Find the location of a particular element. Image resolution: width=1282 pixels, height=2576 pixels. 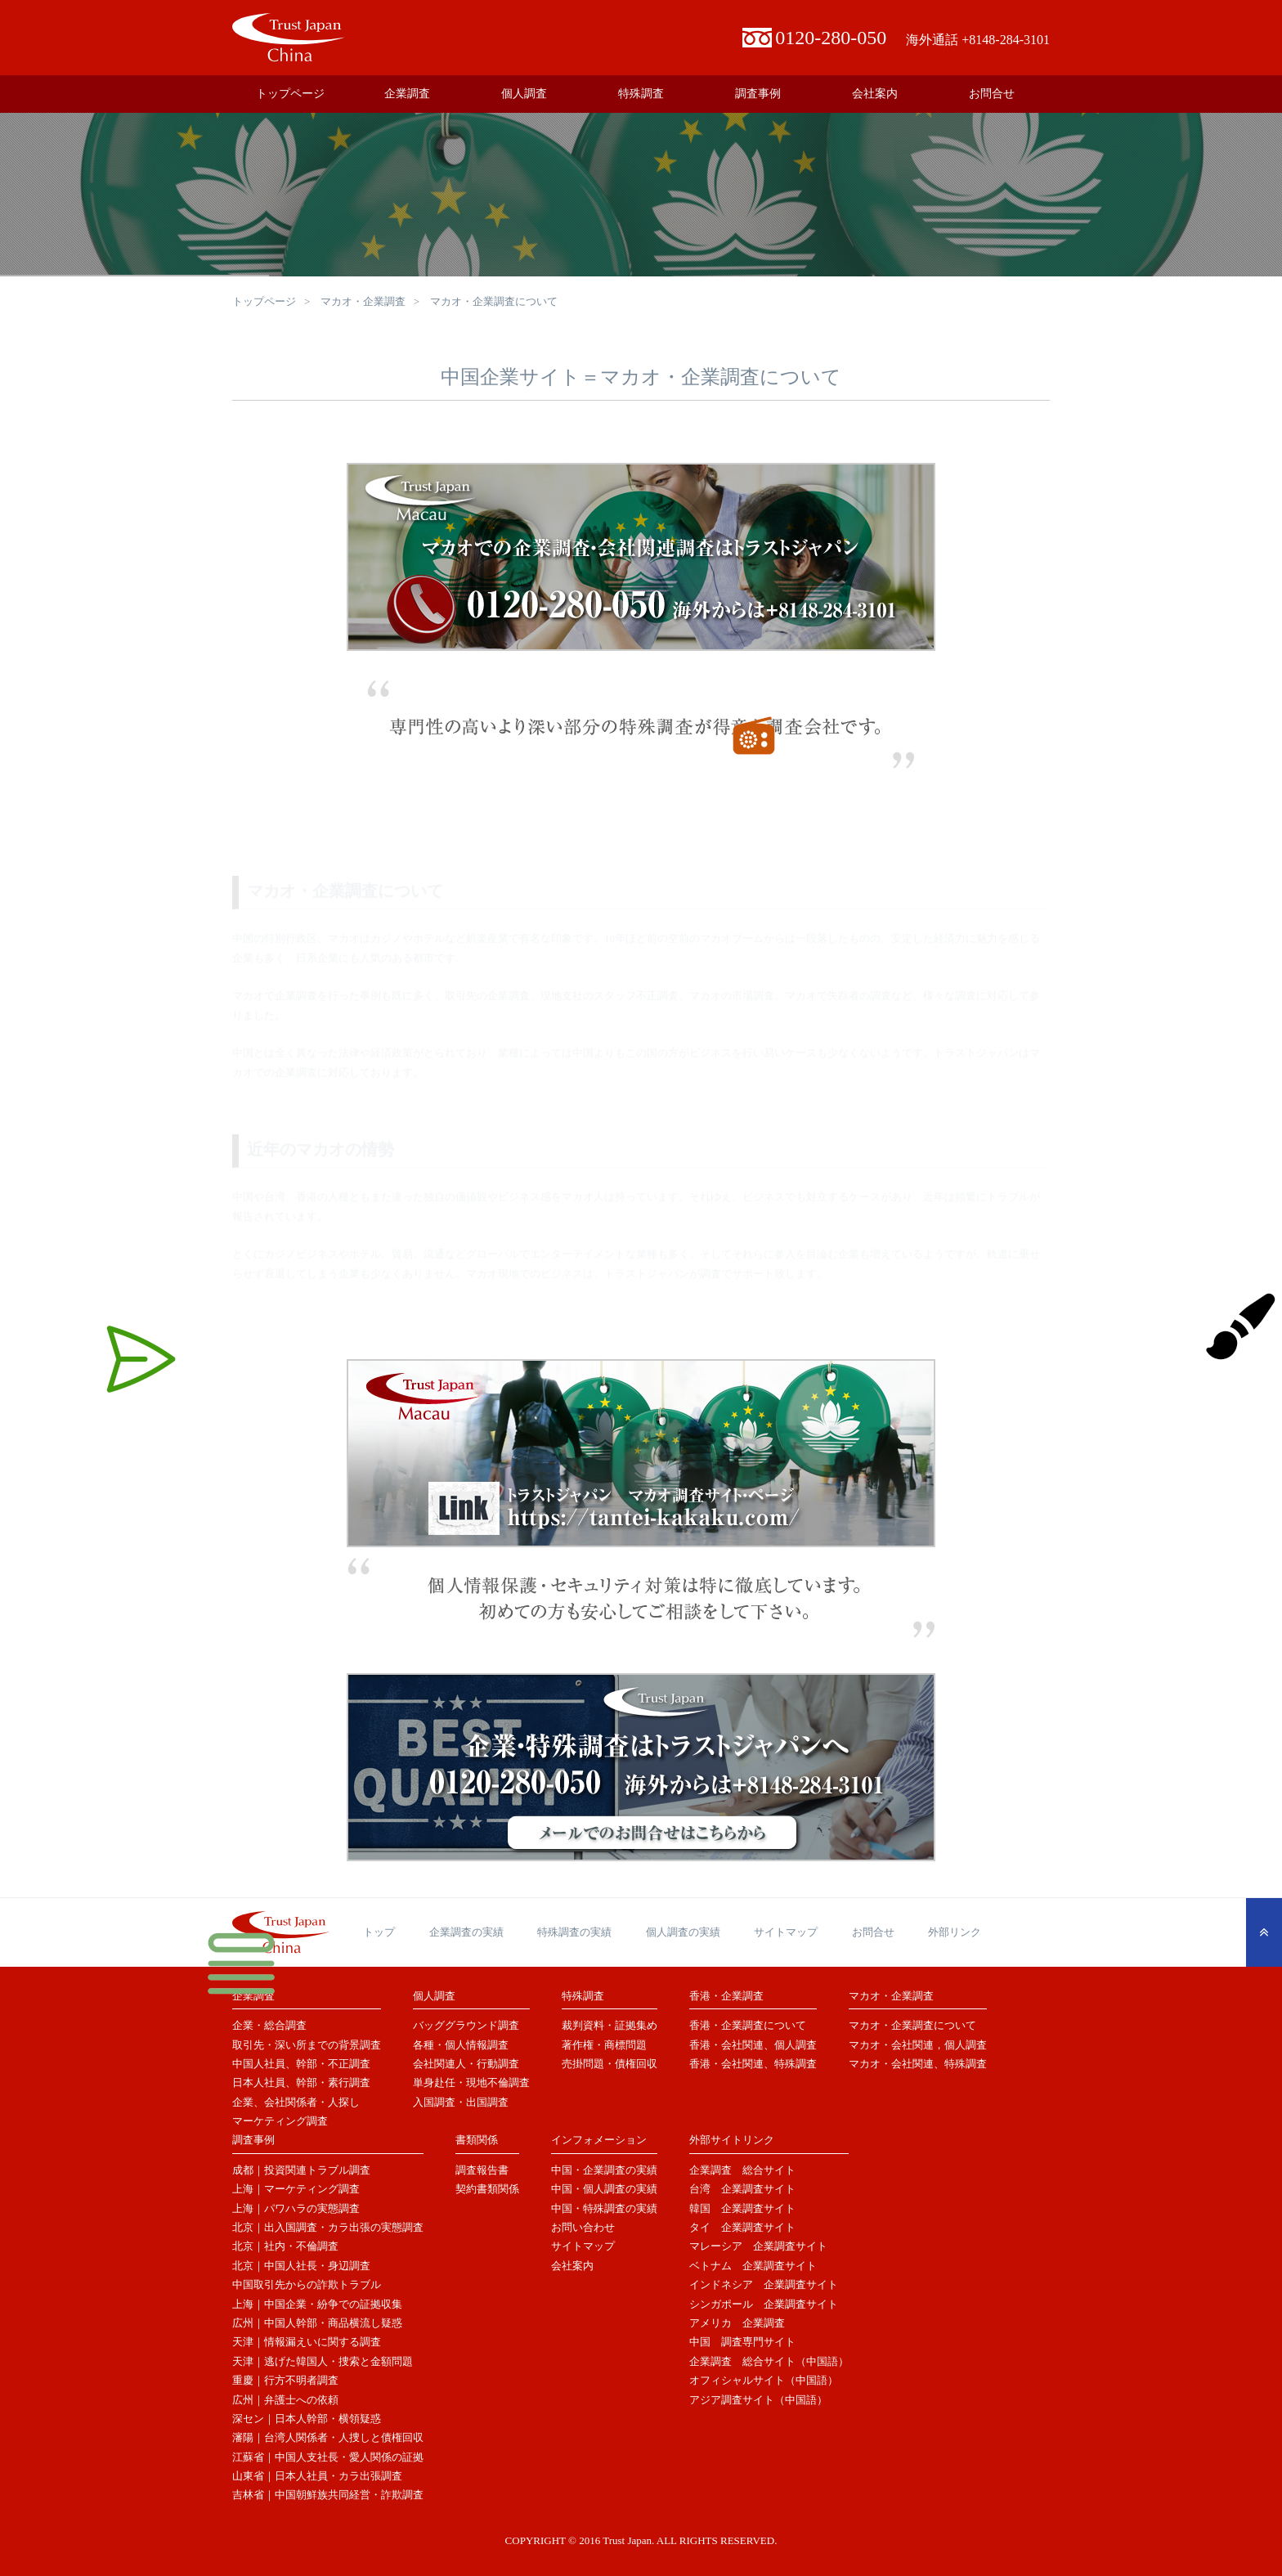

send a message is located at coordinates (140, 1359).